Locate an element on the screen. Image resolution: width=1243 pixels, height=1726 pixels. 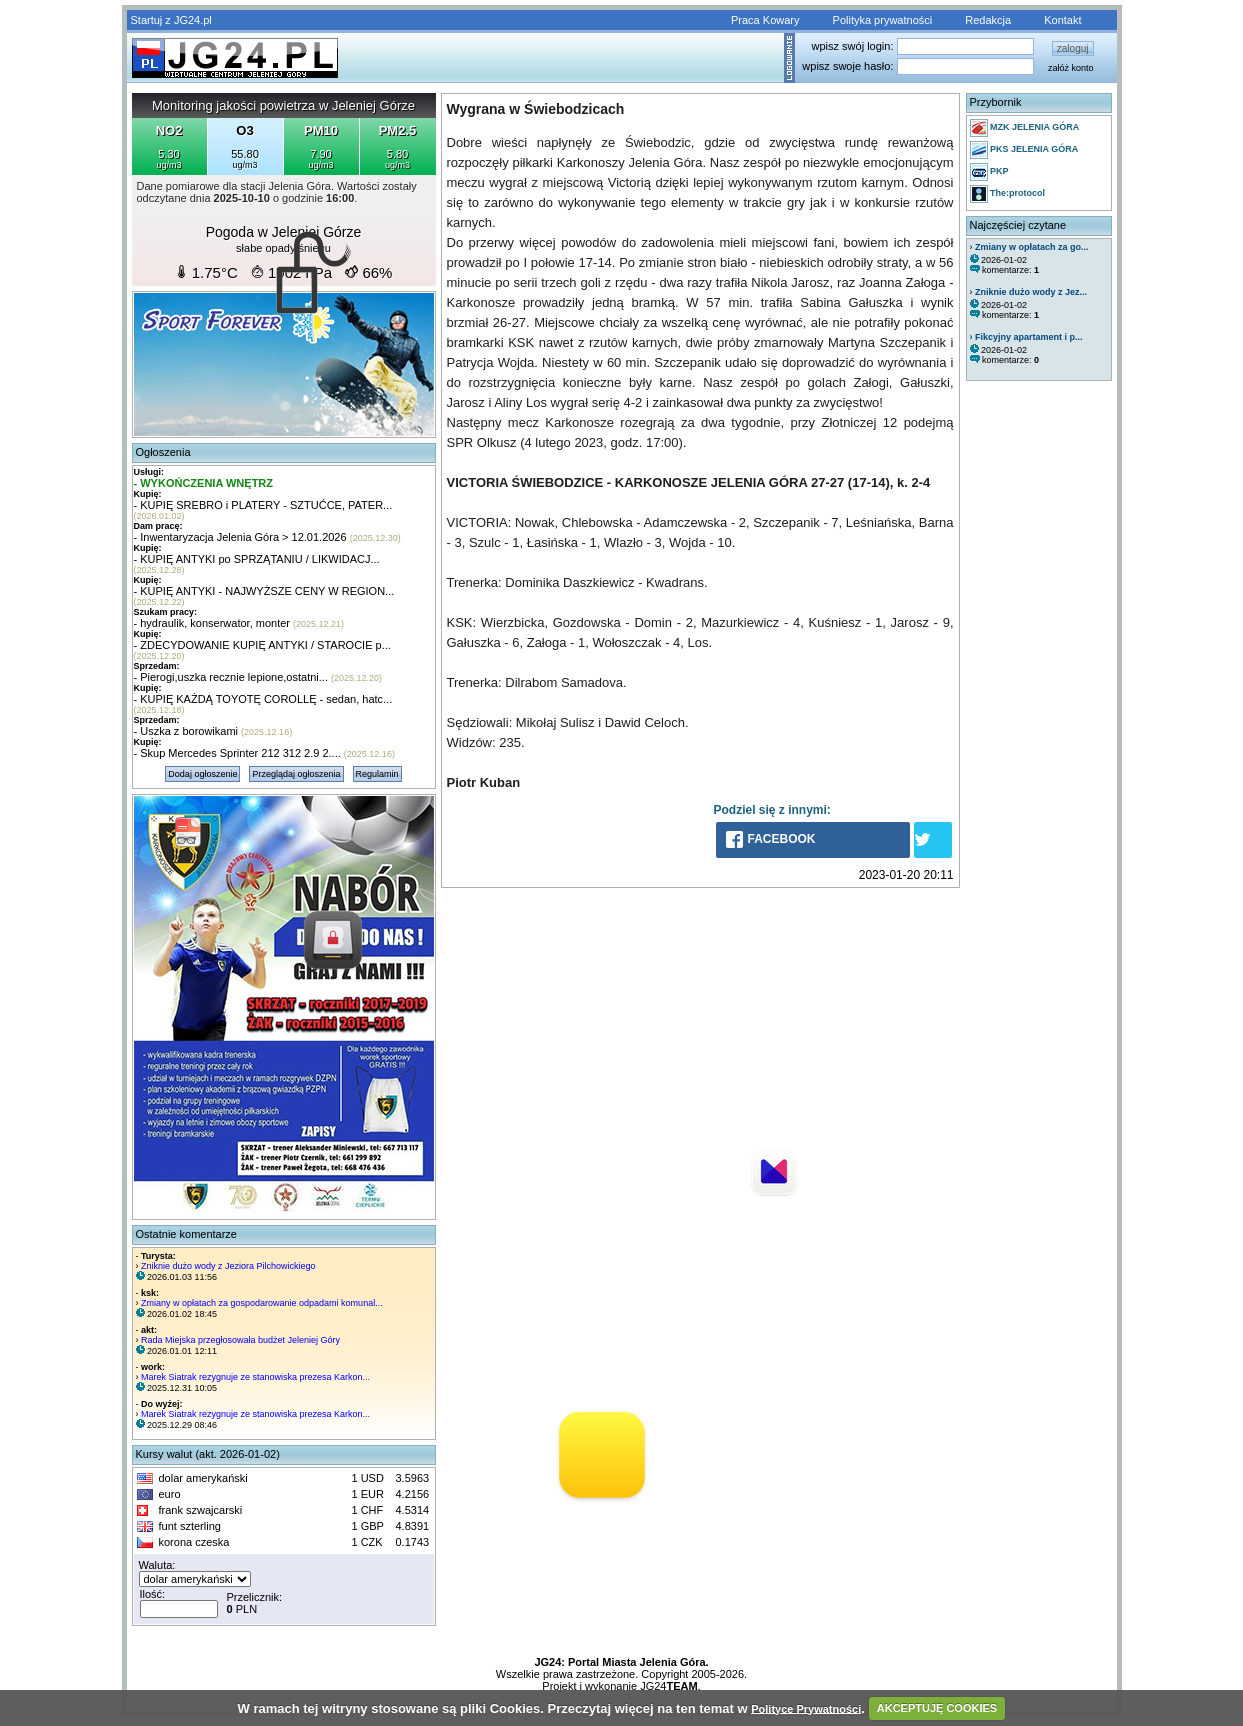
open the papers reference management app is located at coordinates (188, 832).